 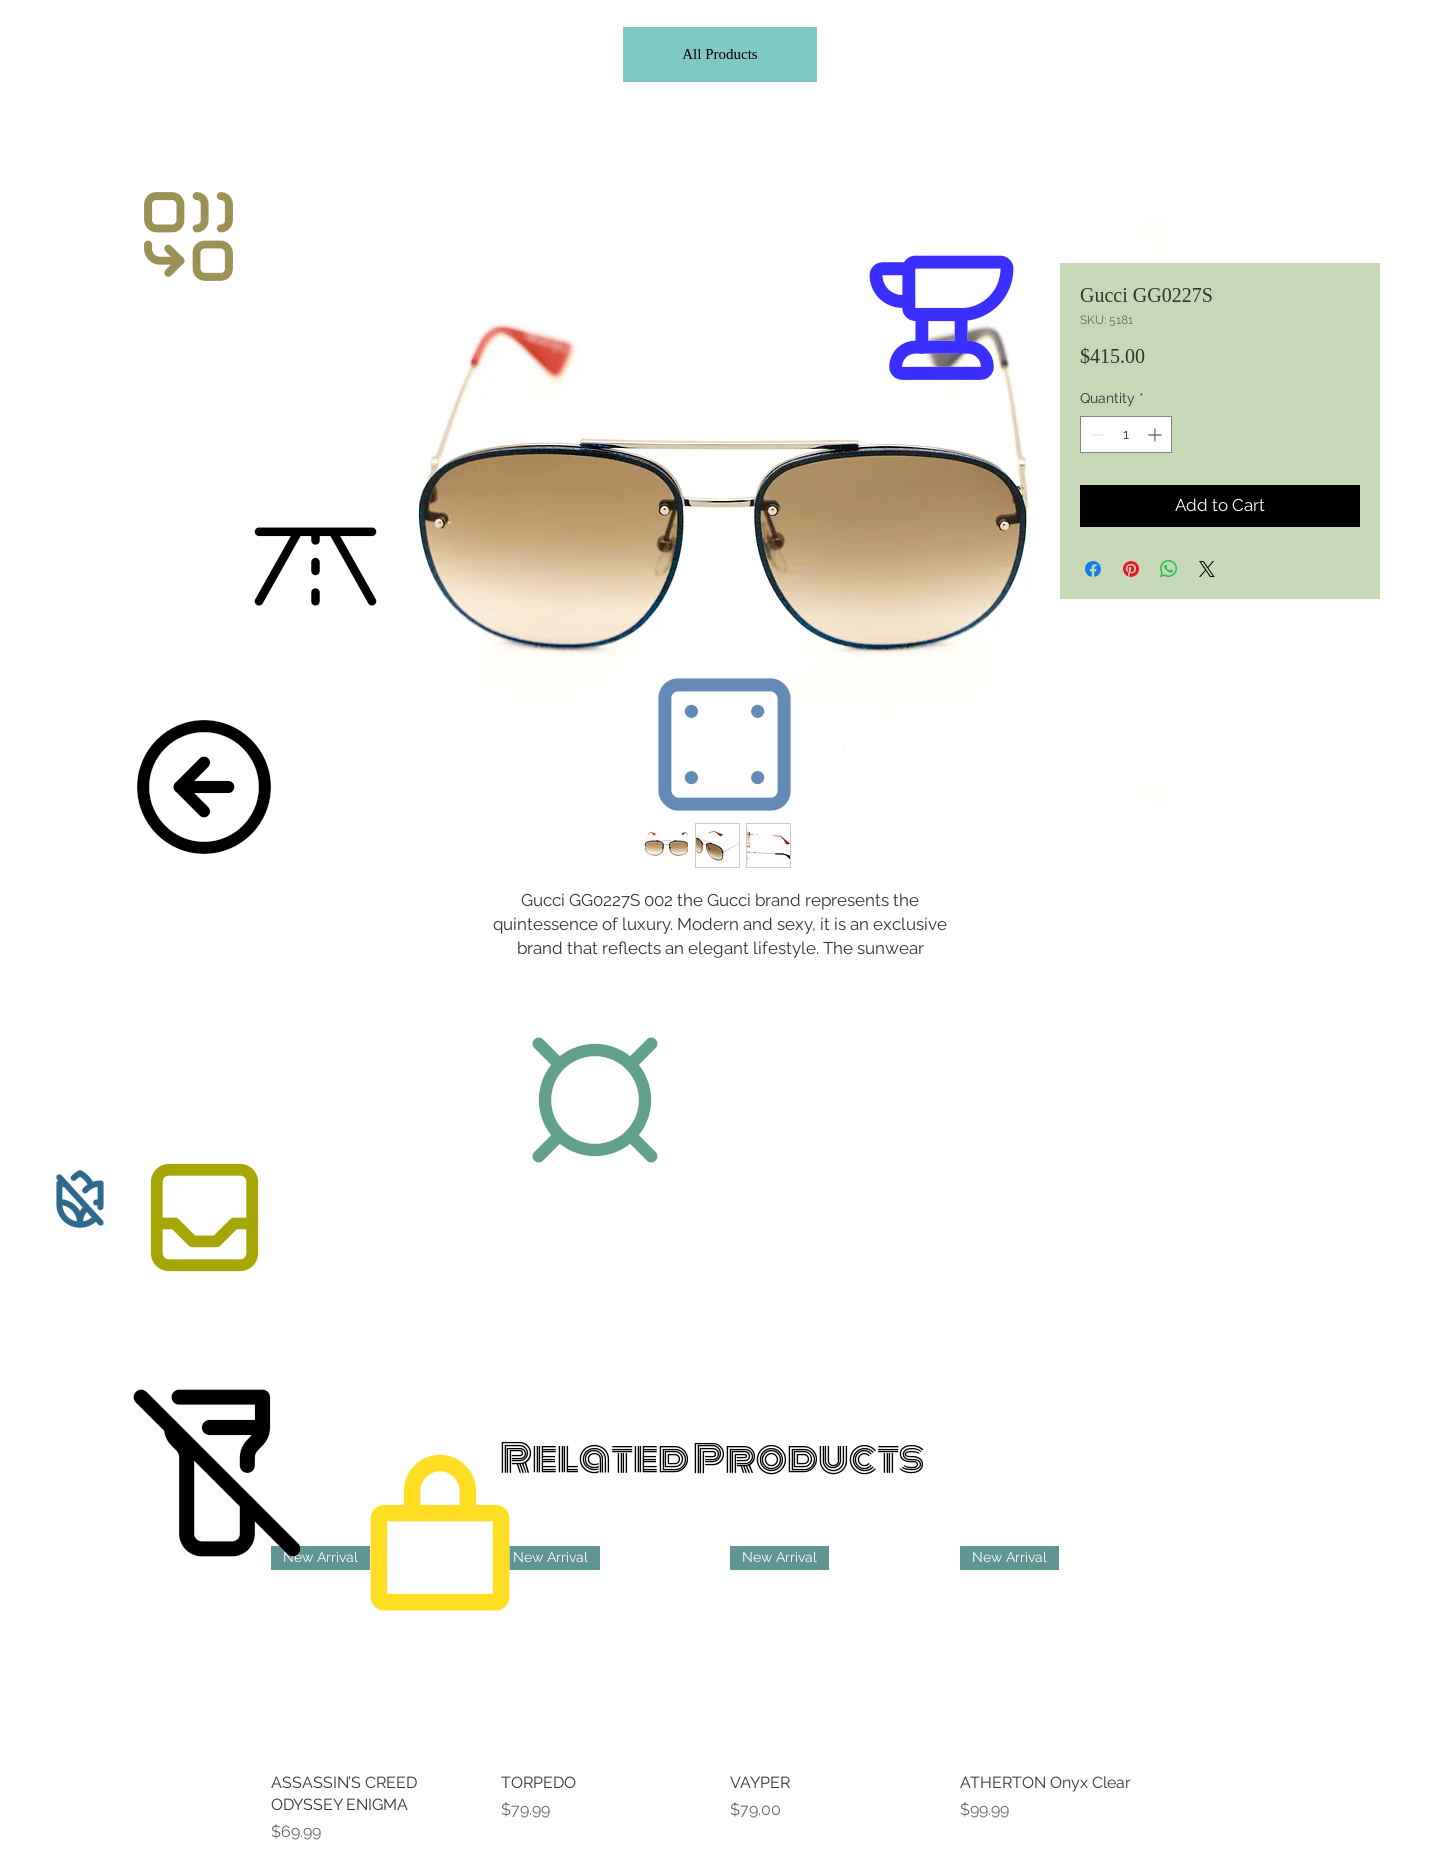 I want to click on go back to the previous screen, so click(x=204, y=787).